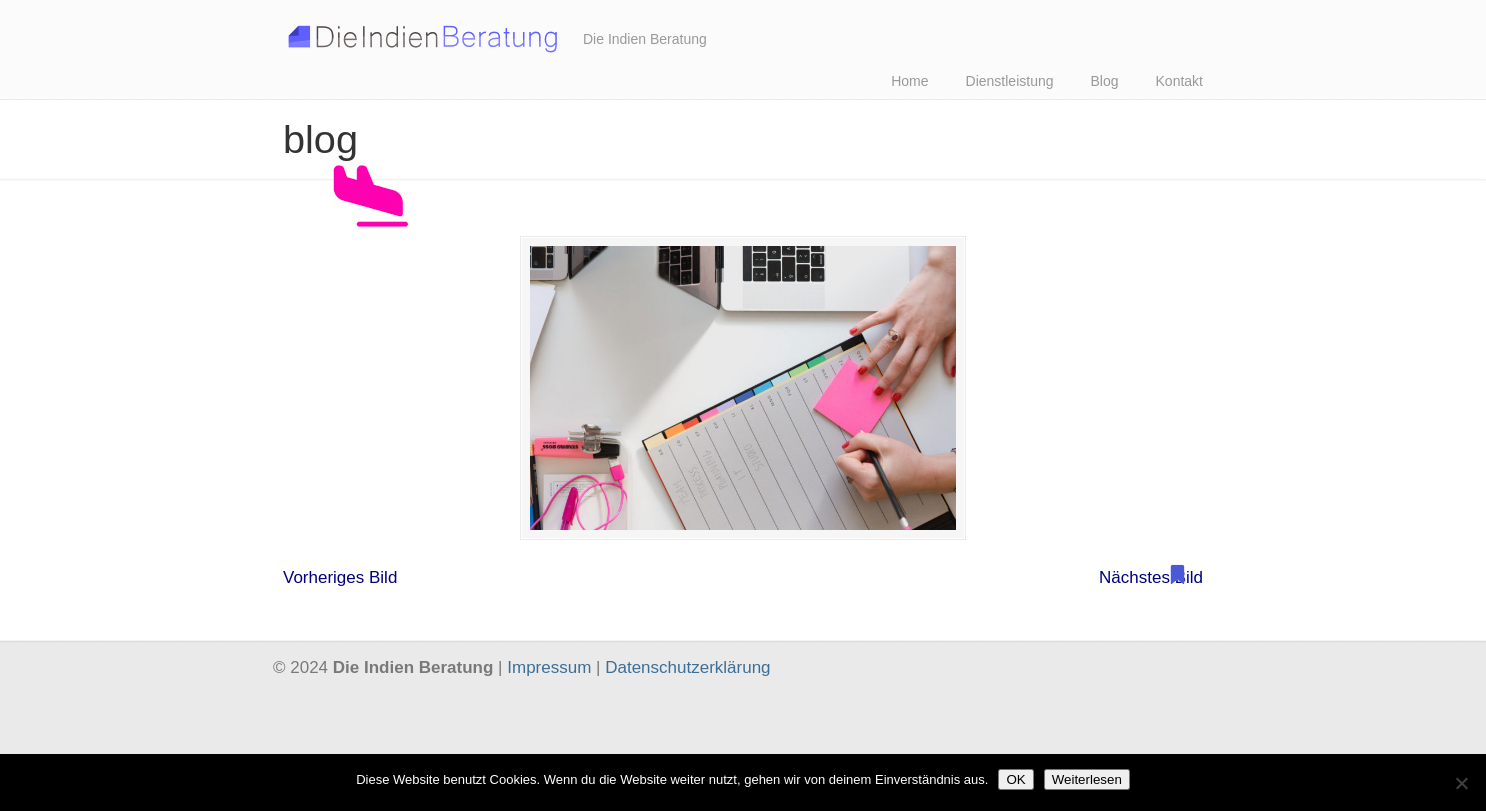 The image size is (1486, 811). Describe the element at coordinates (1177, 574) in the screenshot. I see `indicates a saved or bookmarked item` at that location.